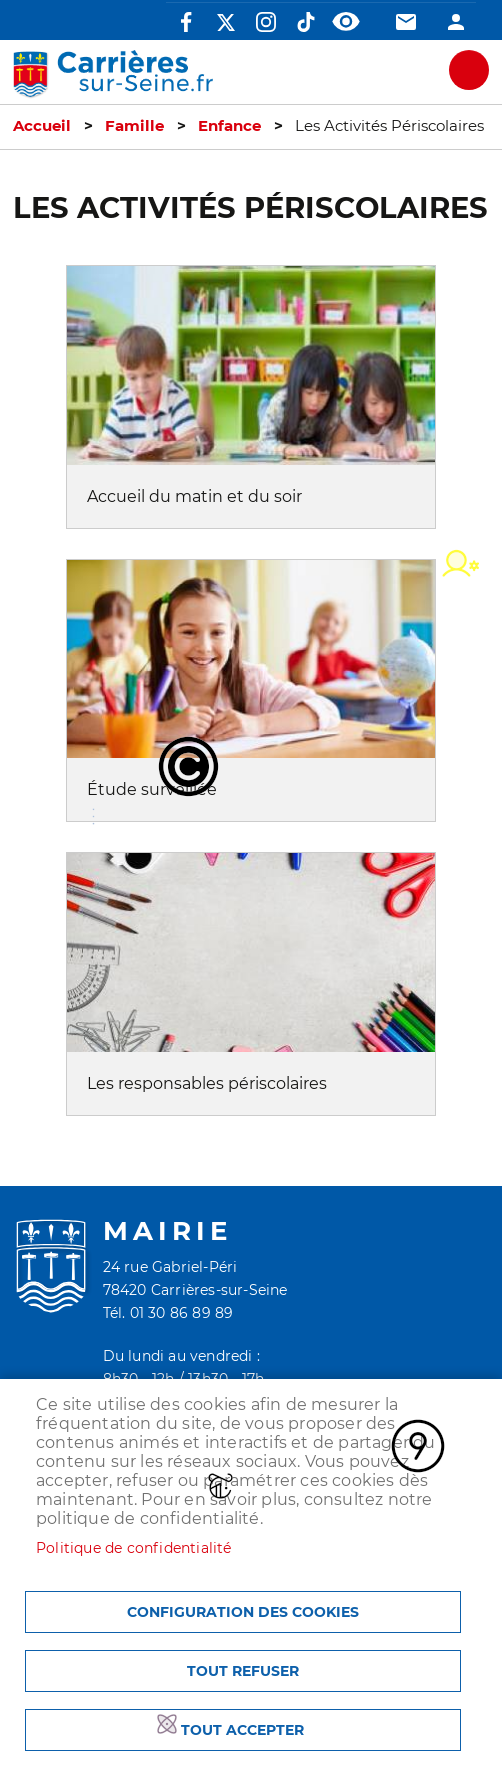 The width and height of the screenshot is (502, 1775). What do you see at coordinates (459, 564) in the screenshot?
I see `access user settings or preferences` at bounding box center [459, 564].